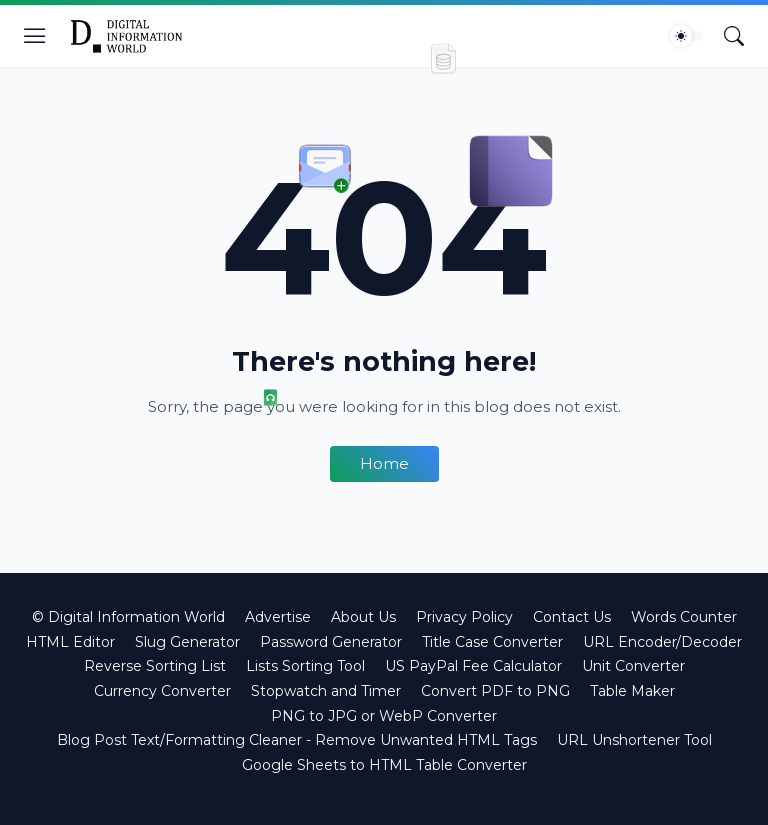 The width and height of the screenshot is (768, 825). What do you see at coordinates (511, 168) in the screenshot?
I see `change your desktop wallpaper` at bounding box center [511, 168].